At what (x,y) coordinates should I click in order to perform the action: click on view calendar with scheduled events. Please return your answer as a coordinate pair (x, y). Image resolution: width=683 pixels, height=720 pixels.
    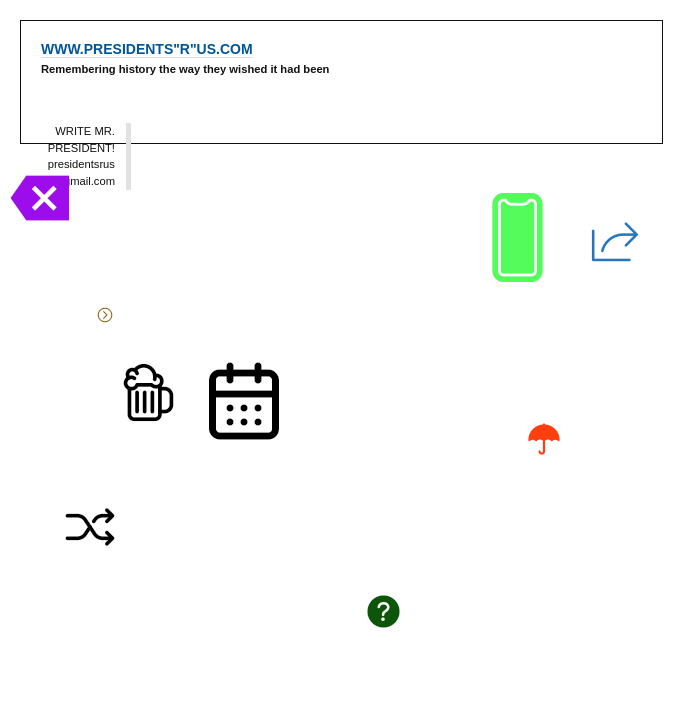
    Looking at the image, I should click on (244, 401).